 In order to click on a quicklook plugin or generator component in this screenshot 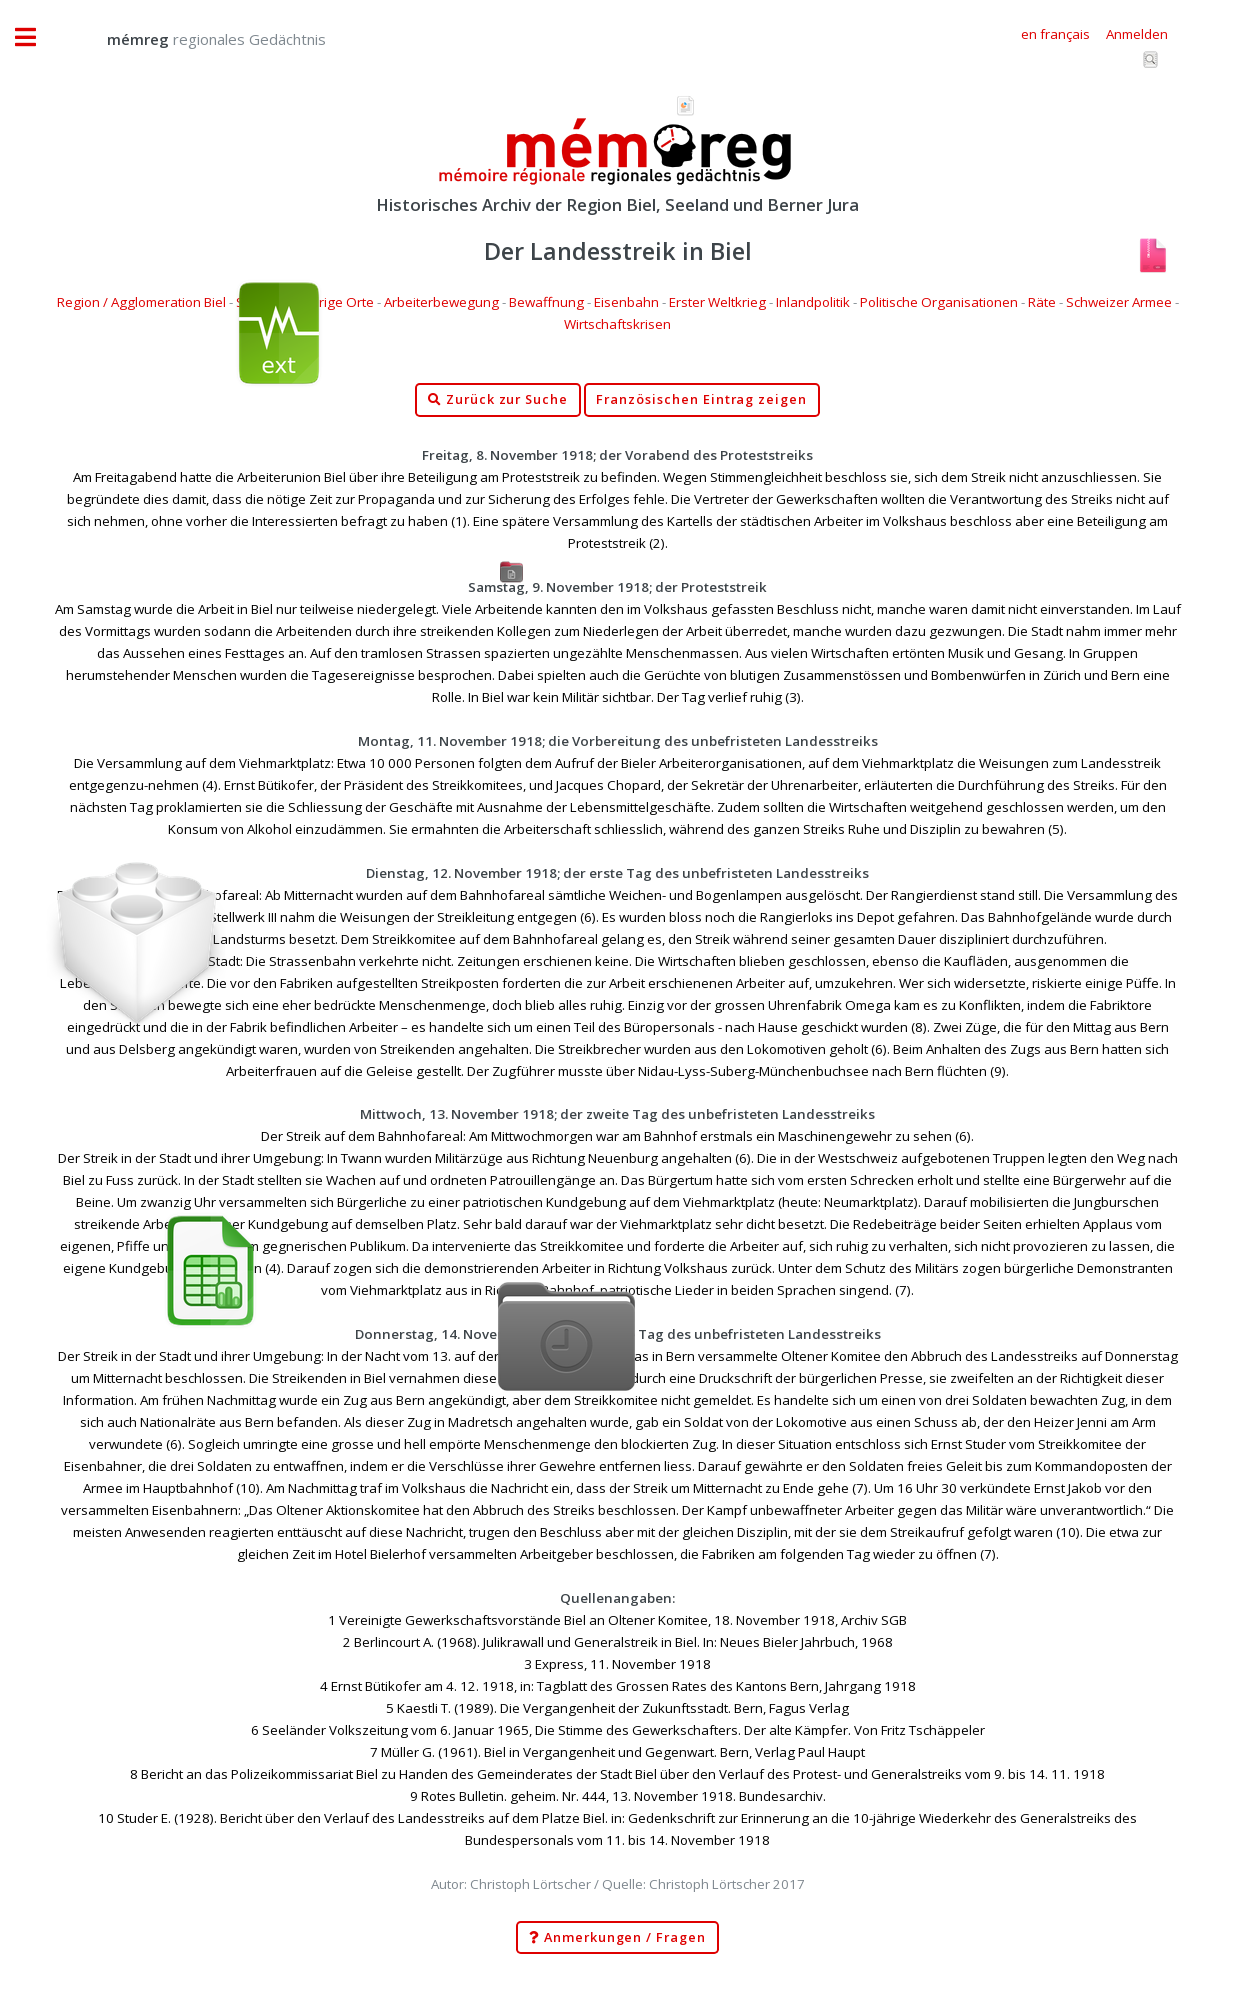, I will do `click(136, 944)`.